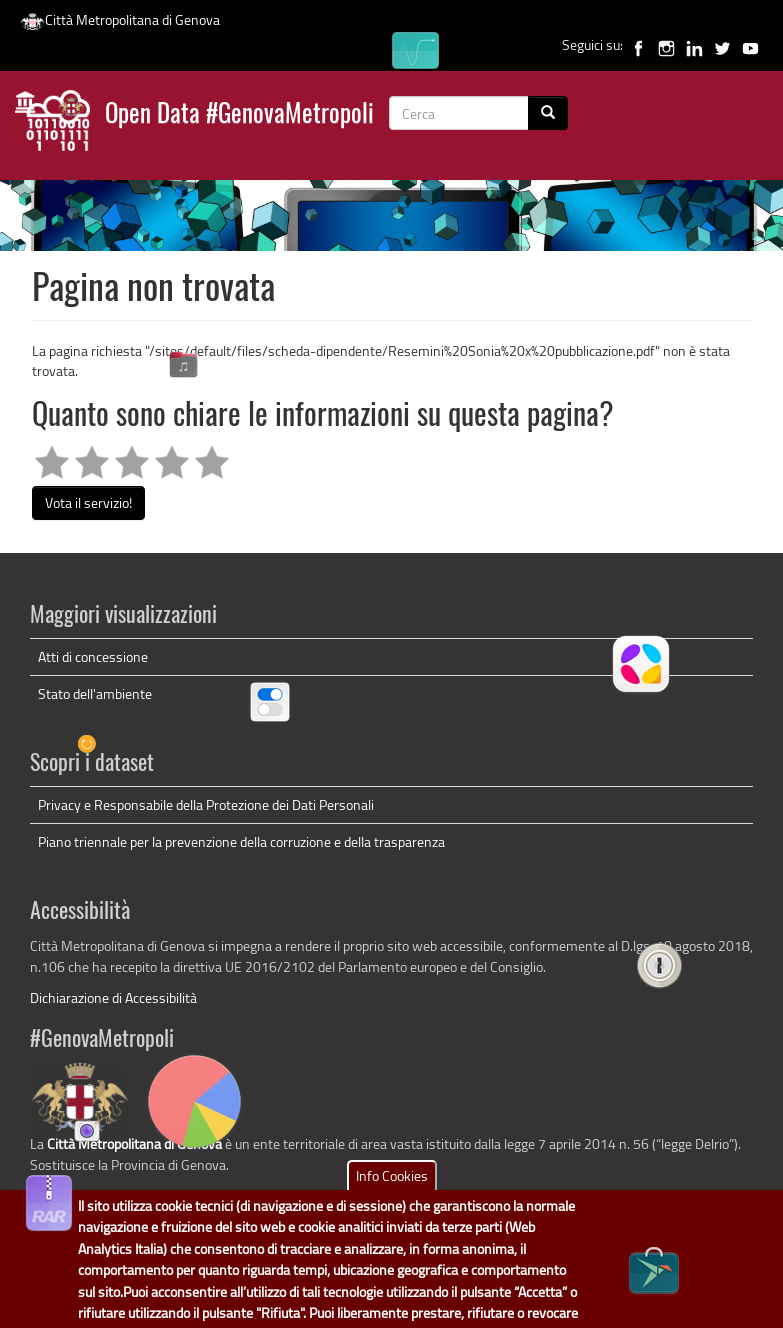 The height and width of the screenshot is (1328, 783). What do you see at coordinates (183, 364) in the screenshot?
I see `open your music folder` at bounding box center [183, 364].